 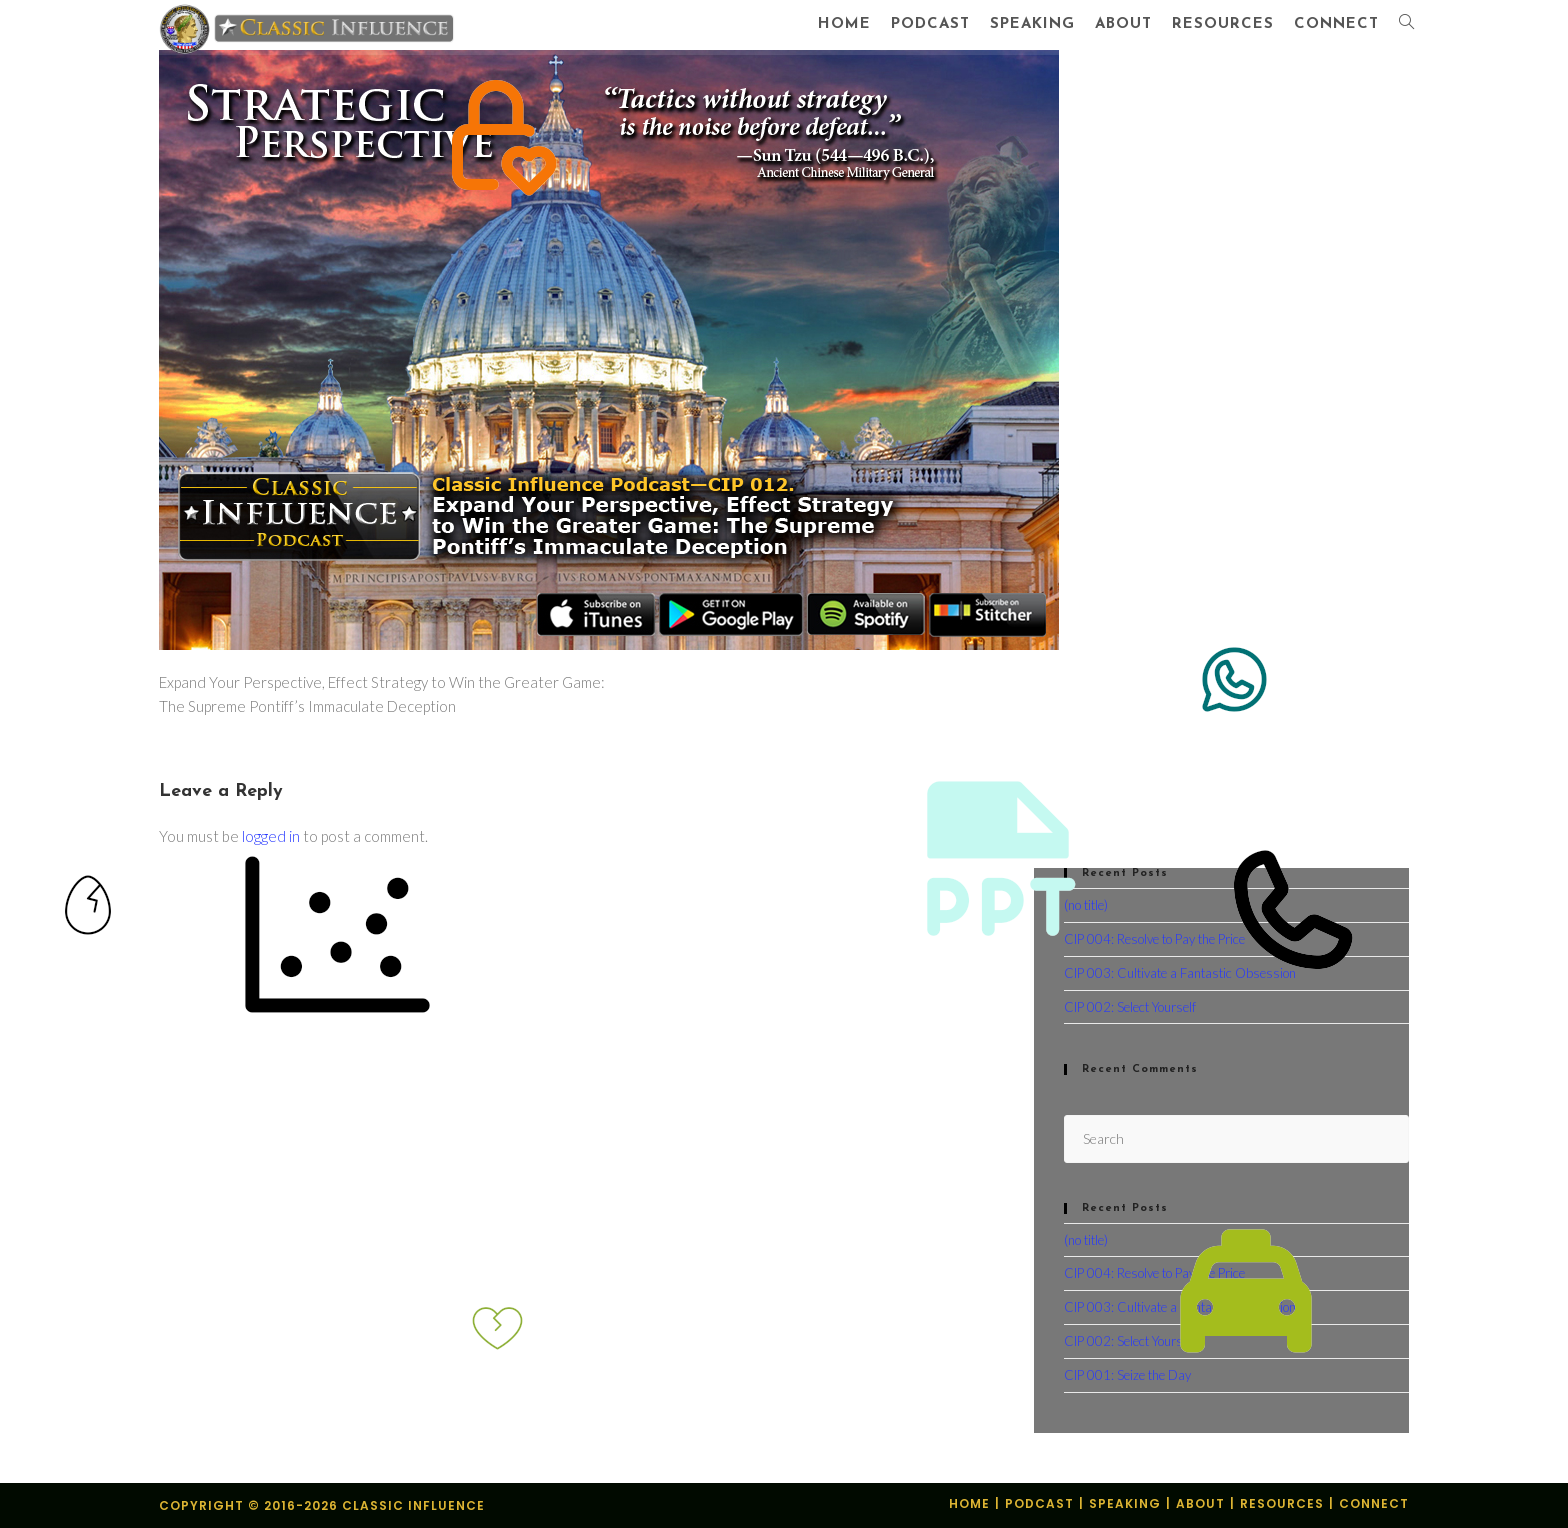 What do you see at coordinates (998, 865) in the screenshot?
I see `open a PowerPoint presentation file` at bounding box center [998, 865].